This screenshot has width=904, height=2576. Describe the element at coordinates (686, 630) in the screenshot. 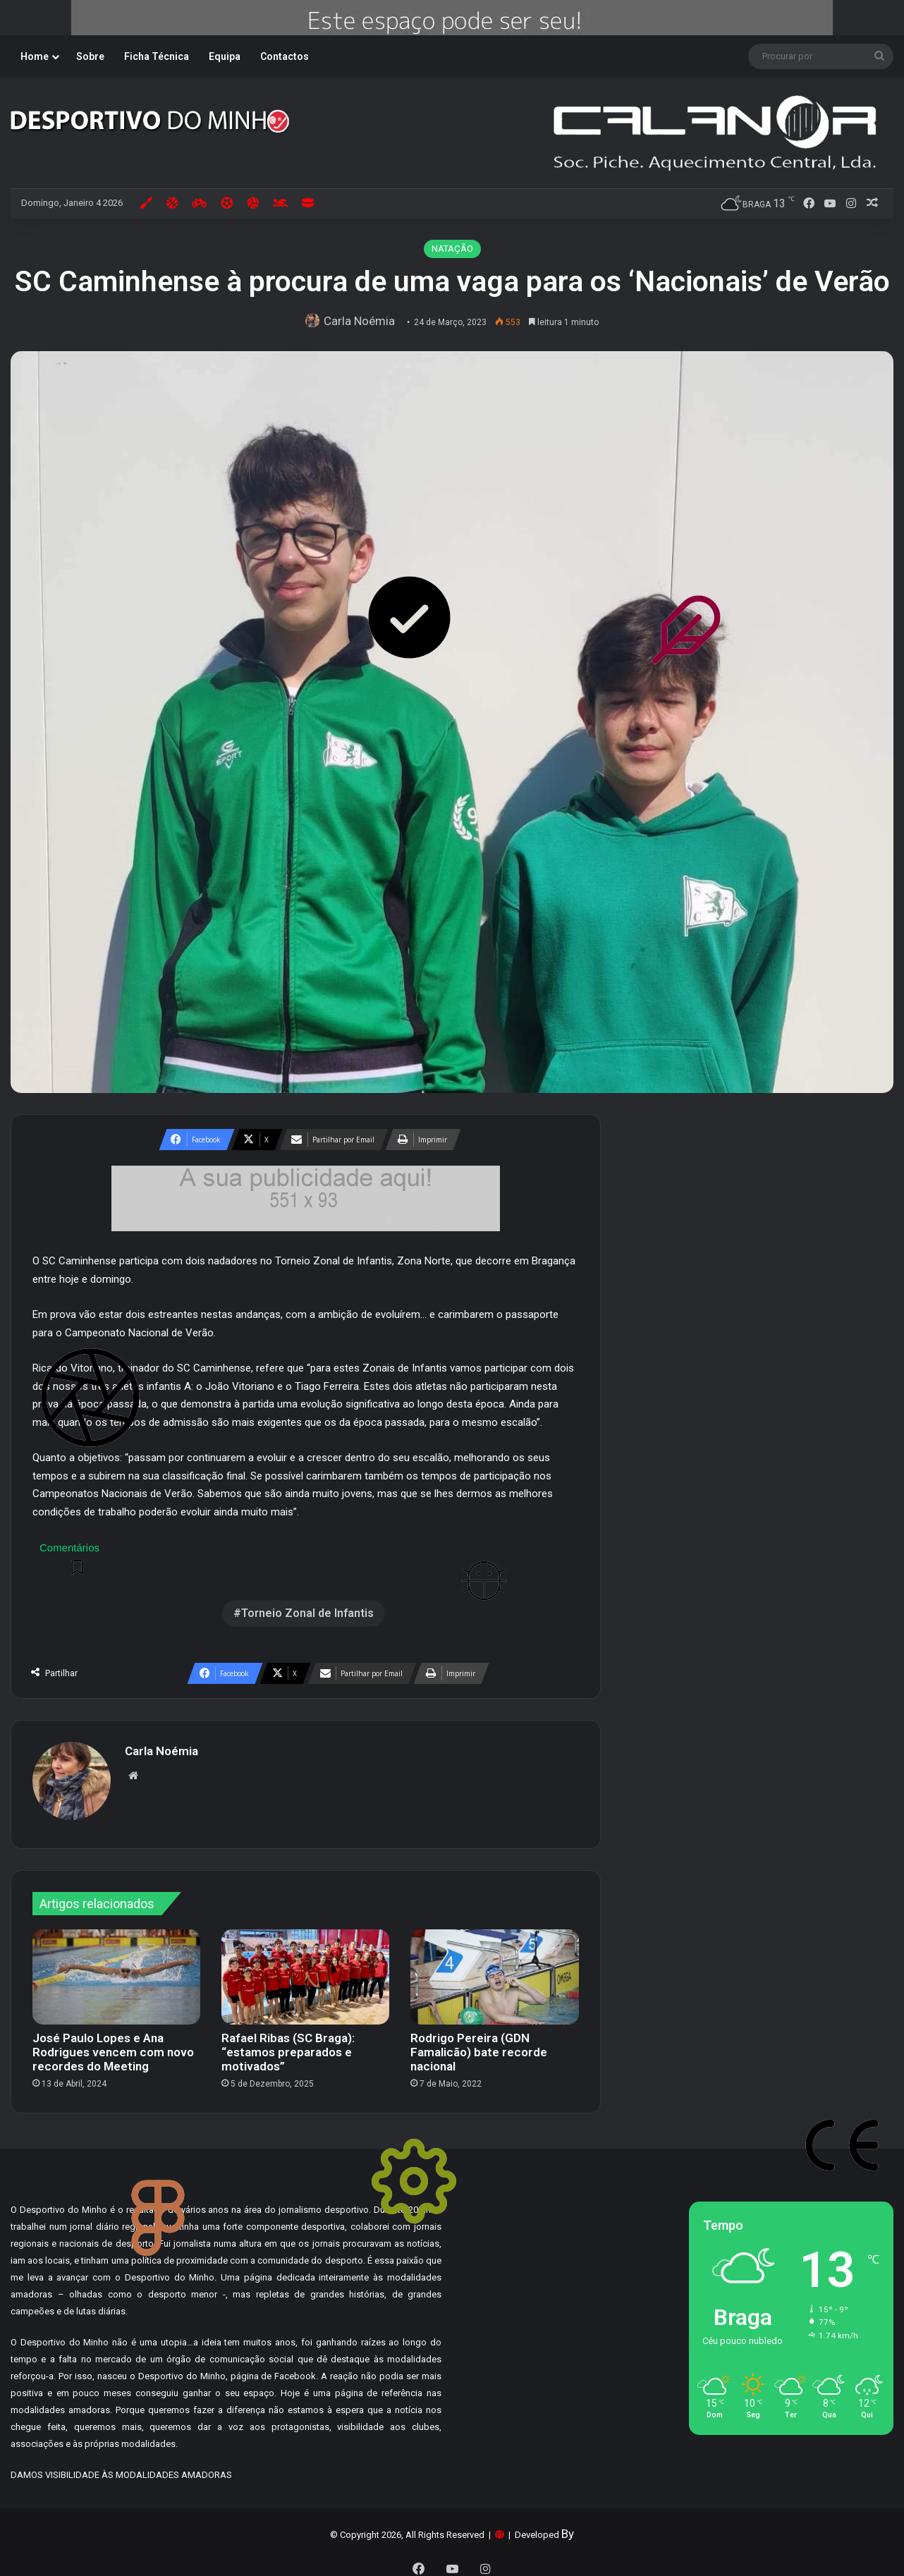

I see `compose a new message or note` at that location.